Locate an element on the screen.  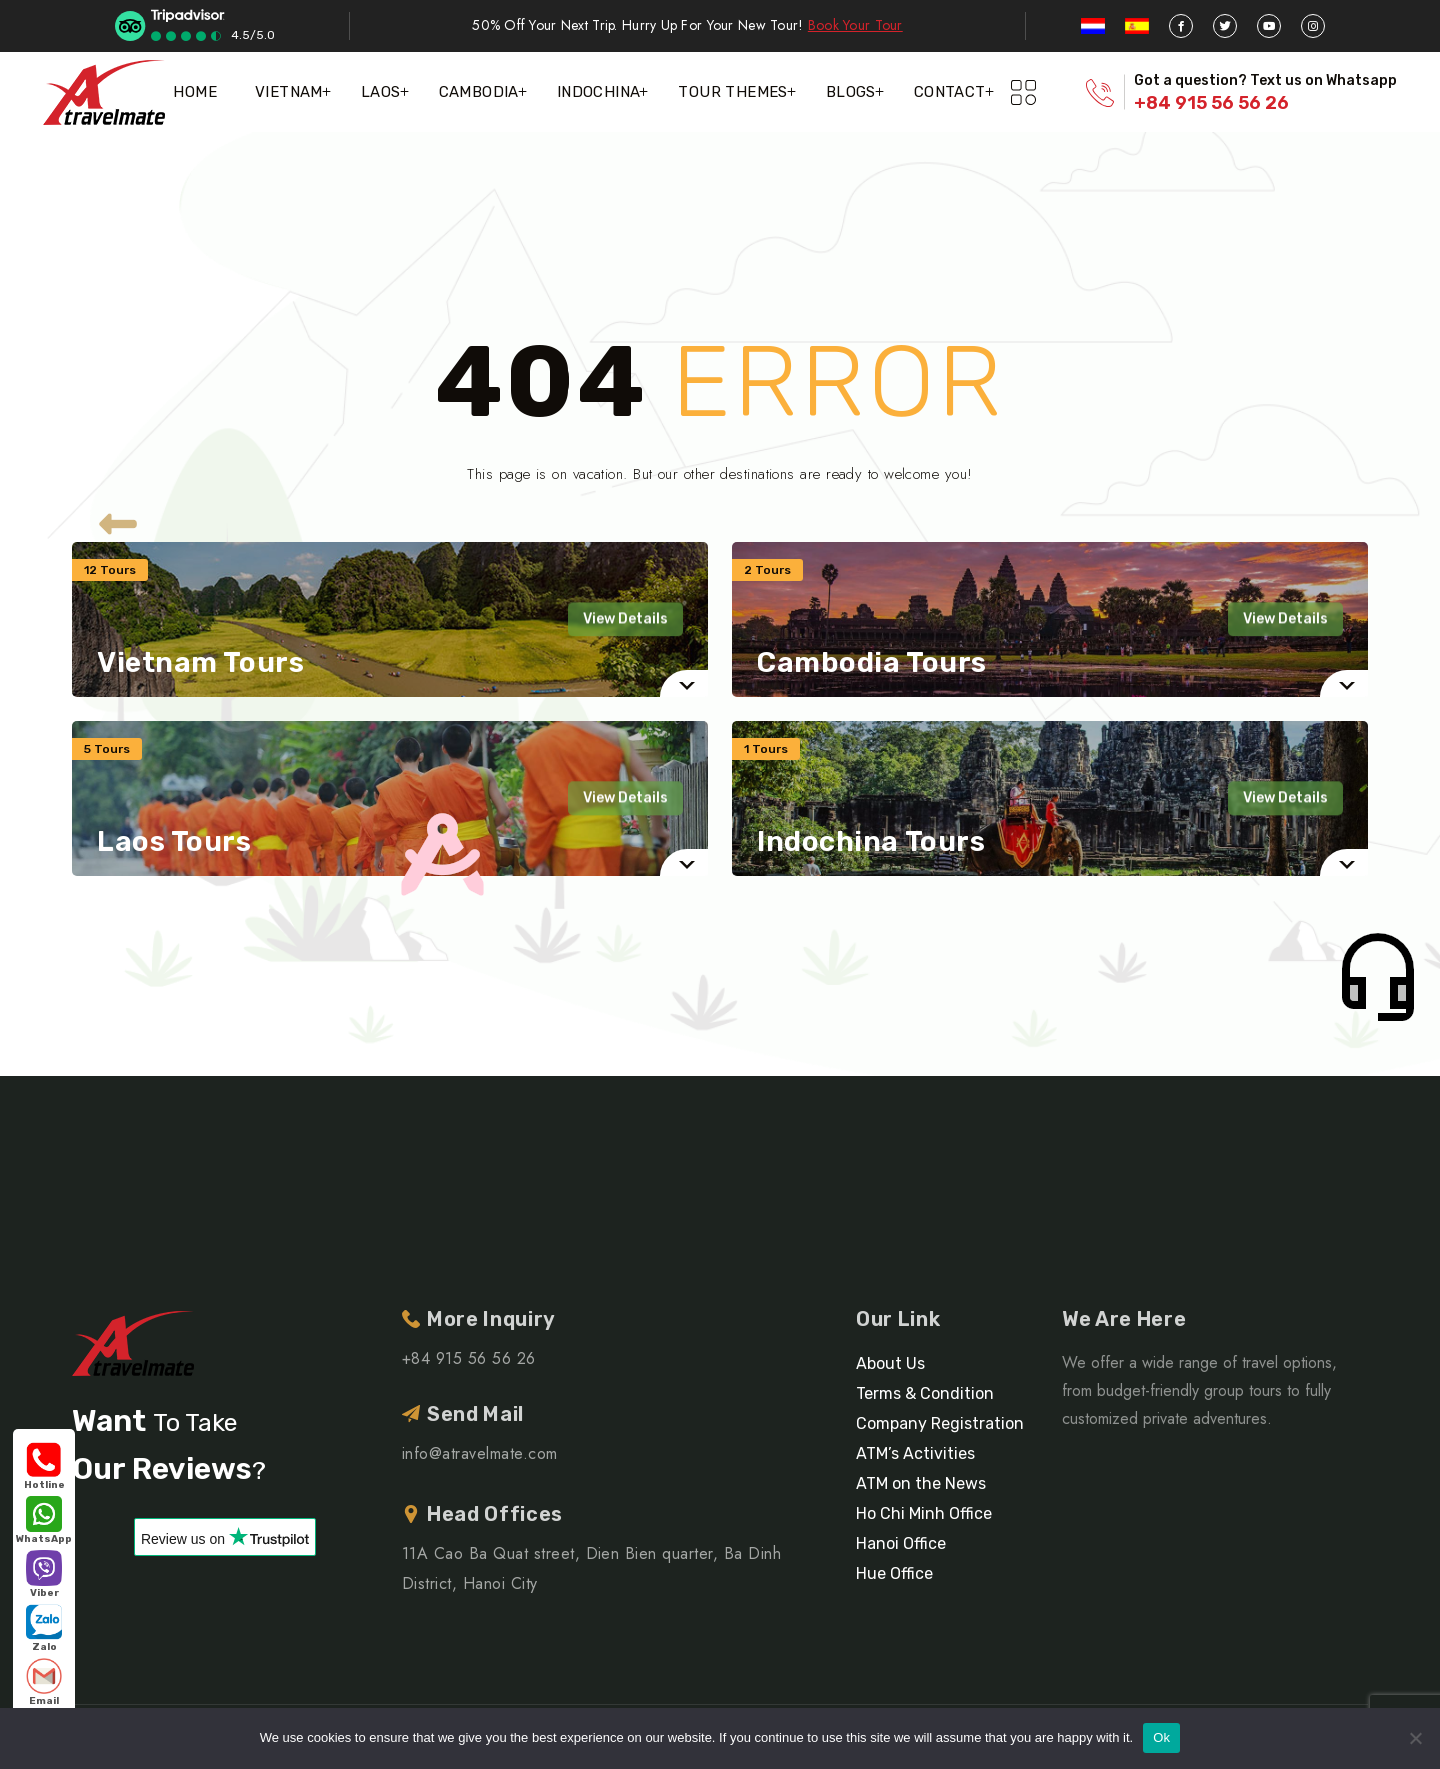
access drawing or design tools is located at coordinates (442, 854).